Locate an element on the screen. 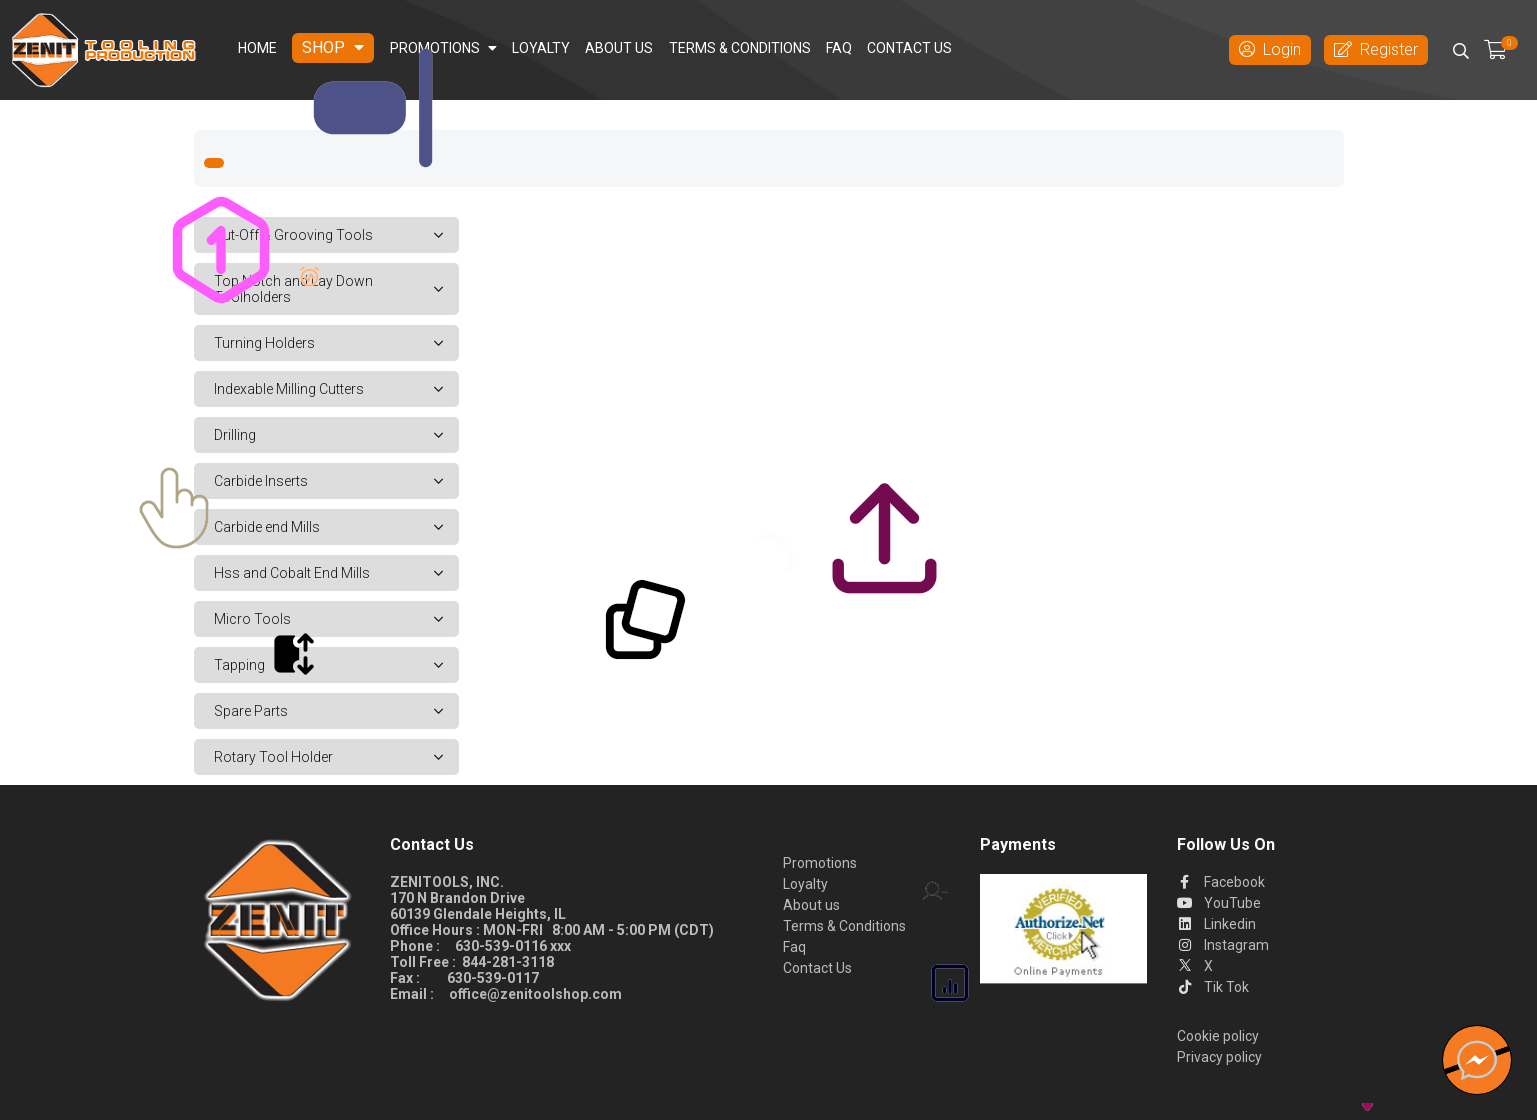 The image size is (1537, 1120). indicates step one in a multi-step process is located at coordinates (221, 250).